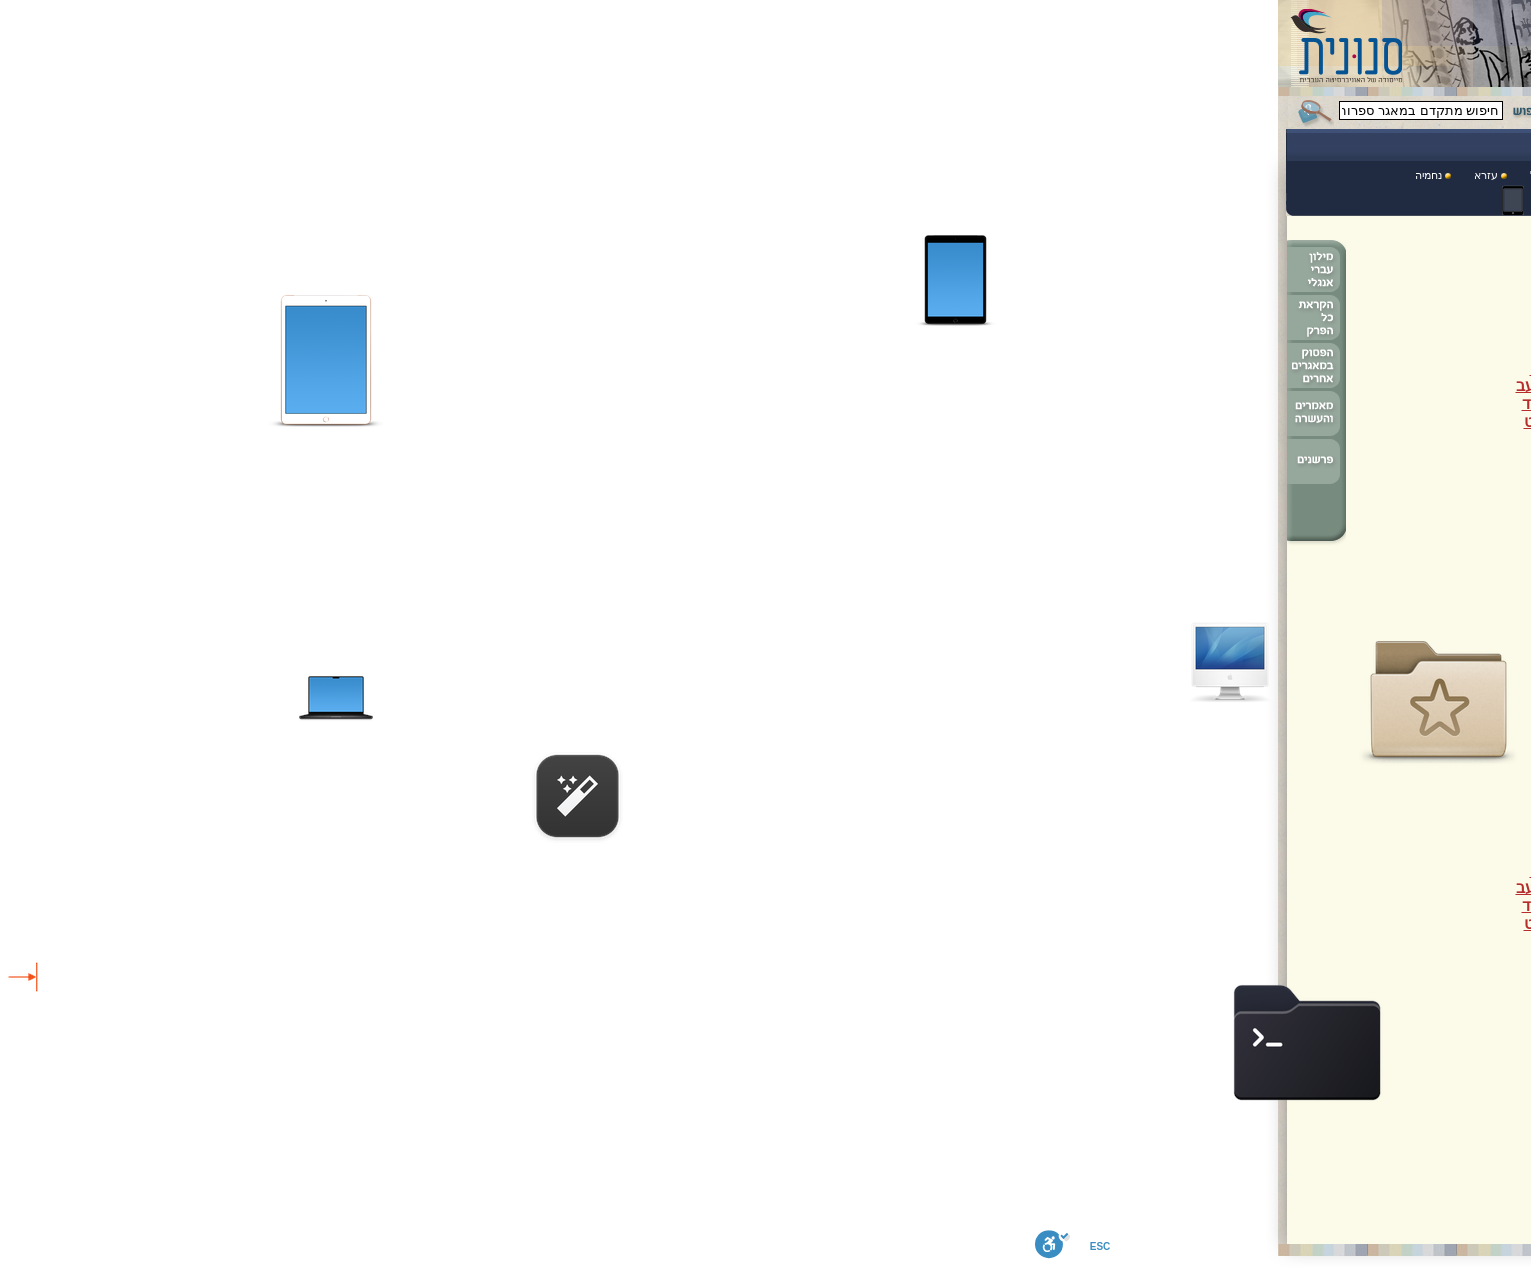  What do you see at coordinates (577, 797) in the screenshot?
I see `access visual effects and animation settings` at bounding box center [577, 797].